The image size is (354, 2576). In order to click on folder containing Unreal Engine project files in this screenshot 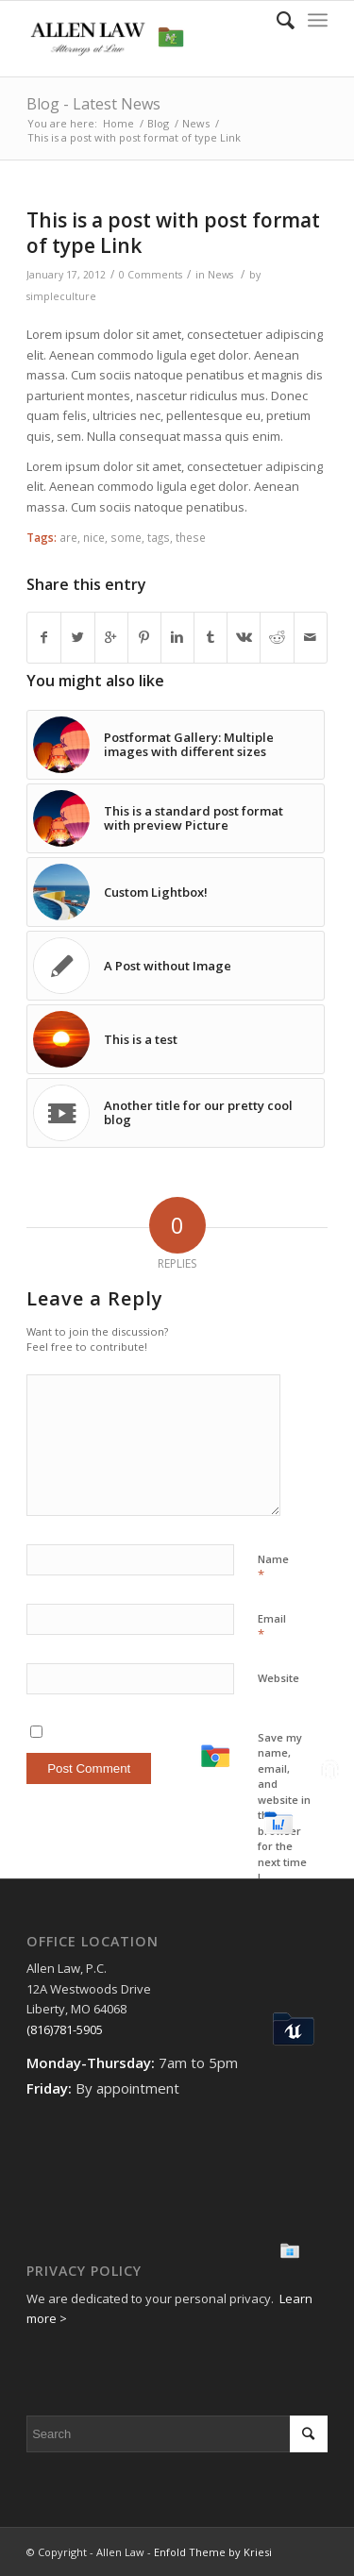, I will do `click(293, 2029)`.